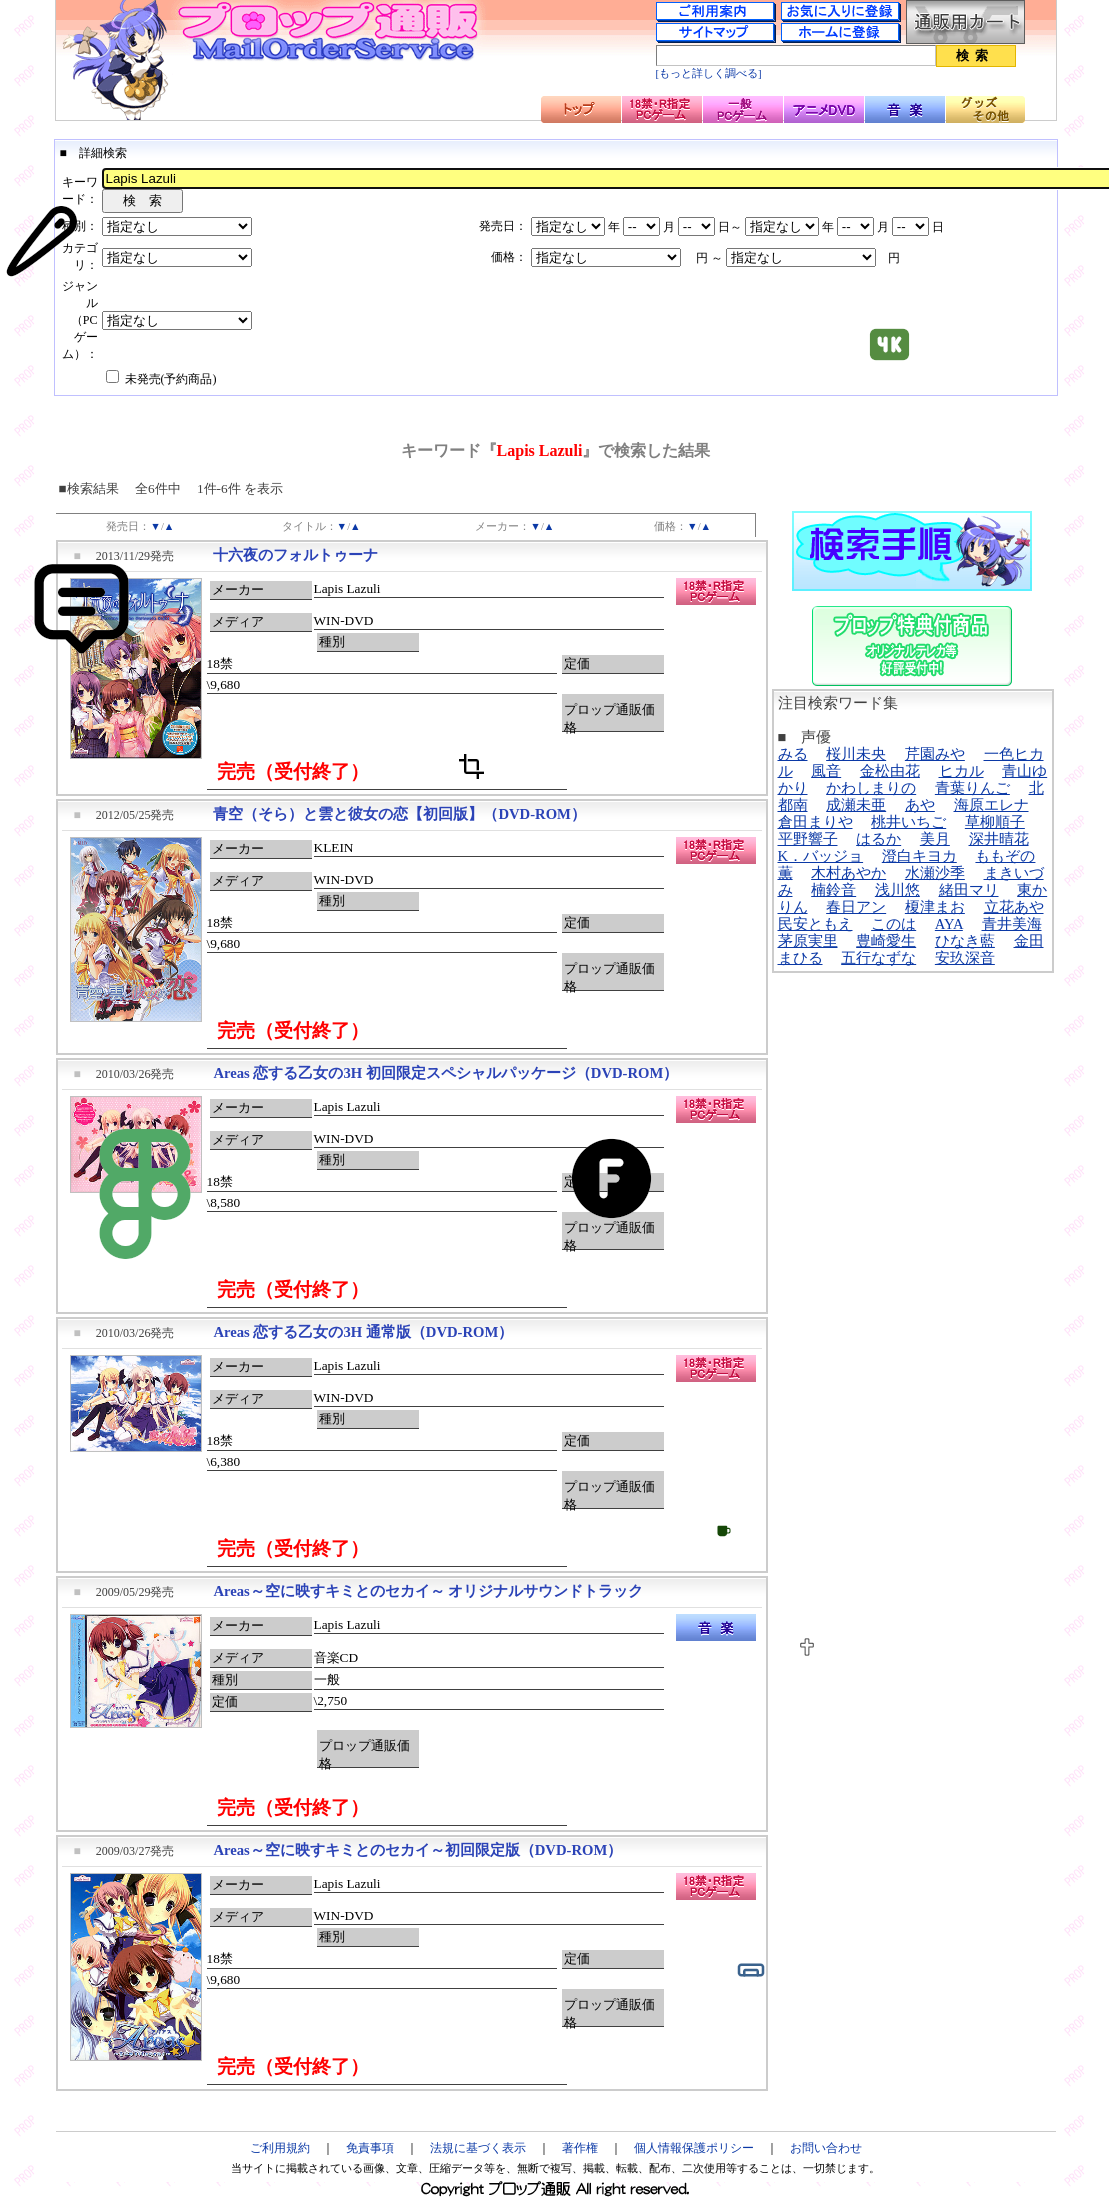  Describe the element at coordinates (81, 606) in the screenshot. I see `open messaging or chat` at that location.